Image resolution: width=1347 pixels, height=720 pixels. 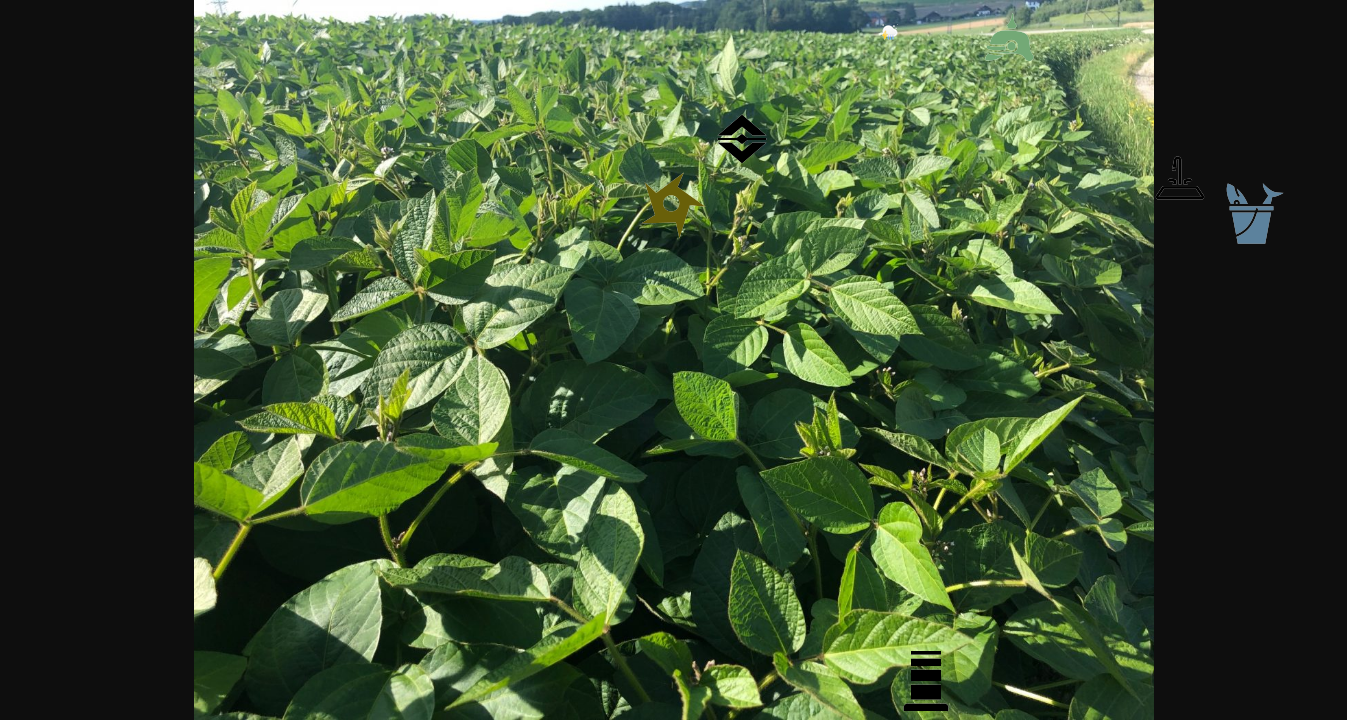 What do you see at coordinates (1180, 178) in the screenshot?
I see `kitchen or bathroom fixtures category` at bounding box center [1180, 178].